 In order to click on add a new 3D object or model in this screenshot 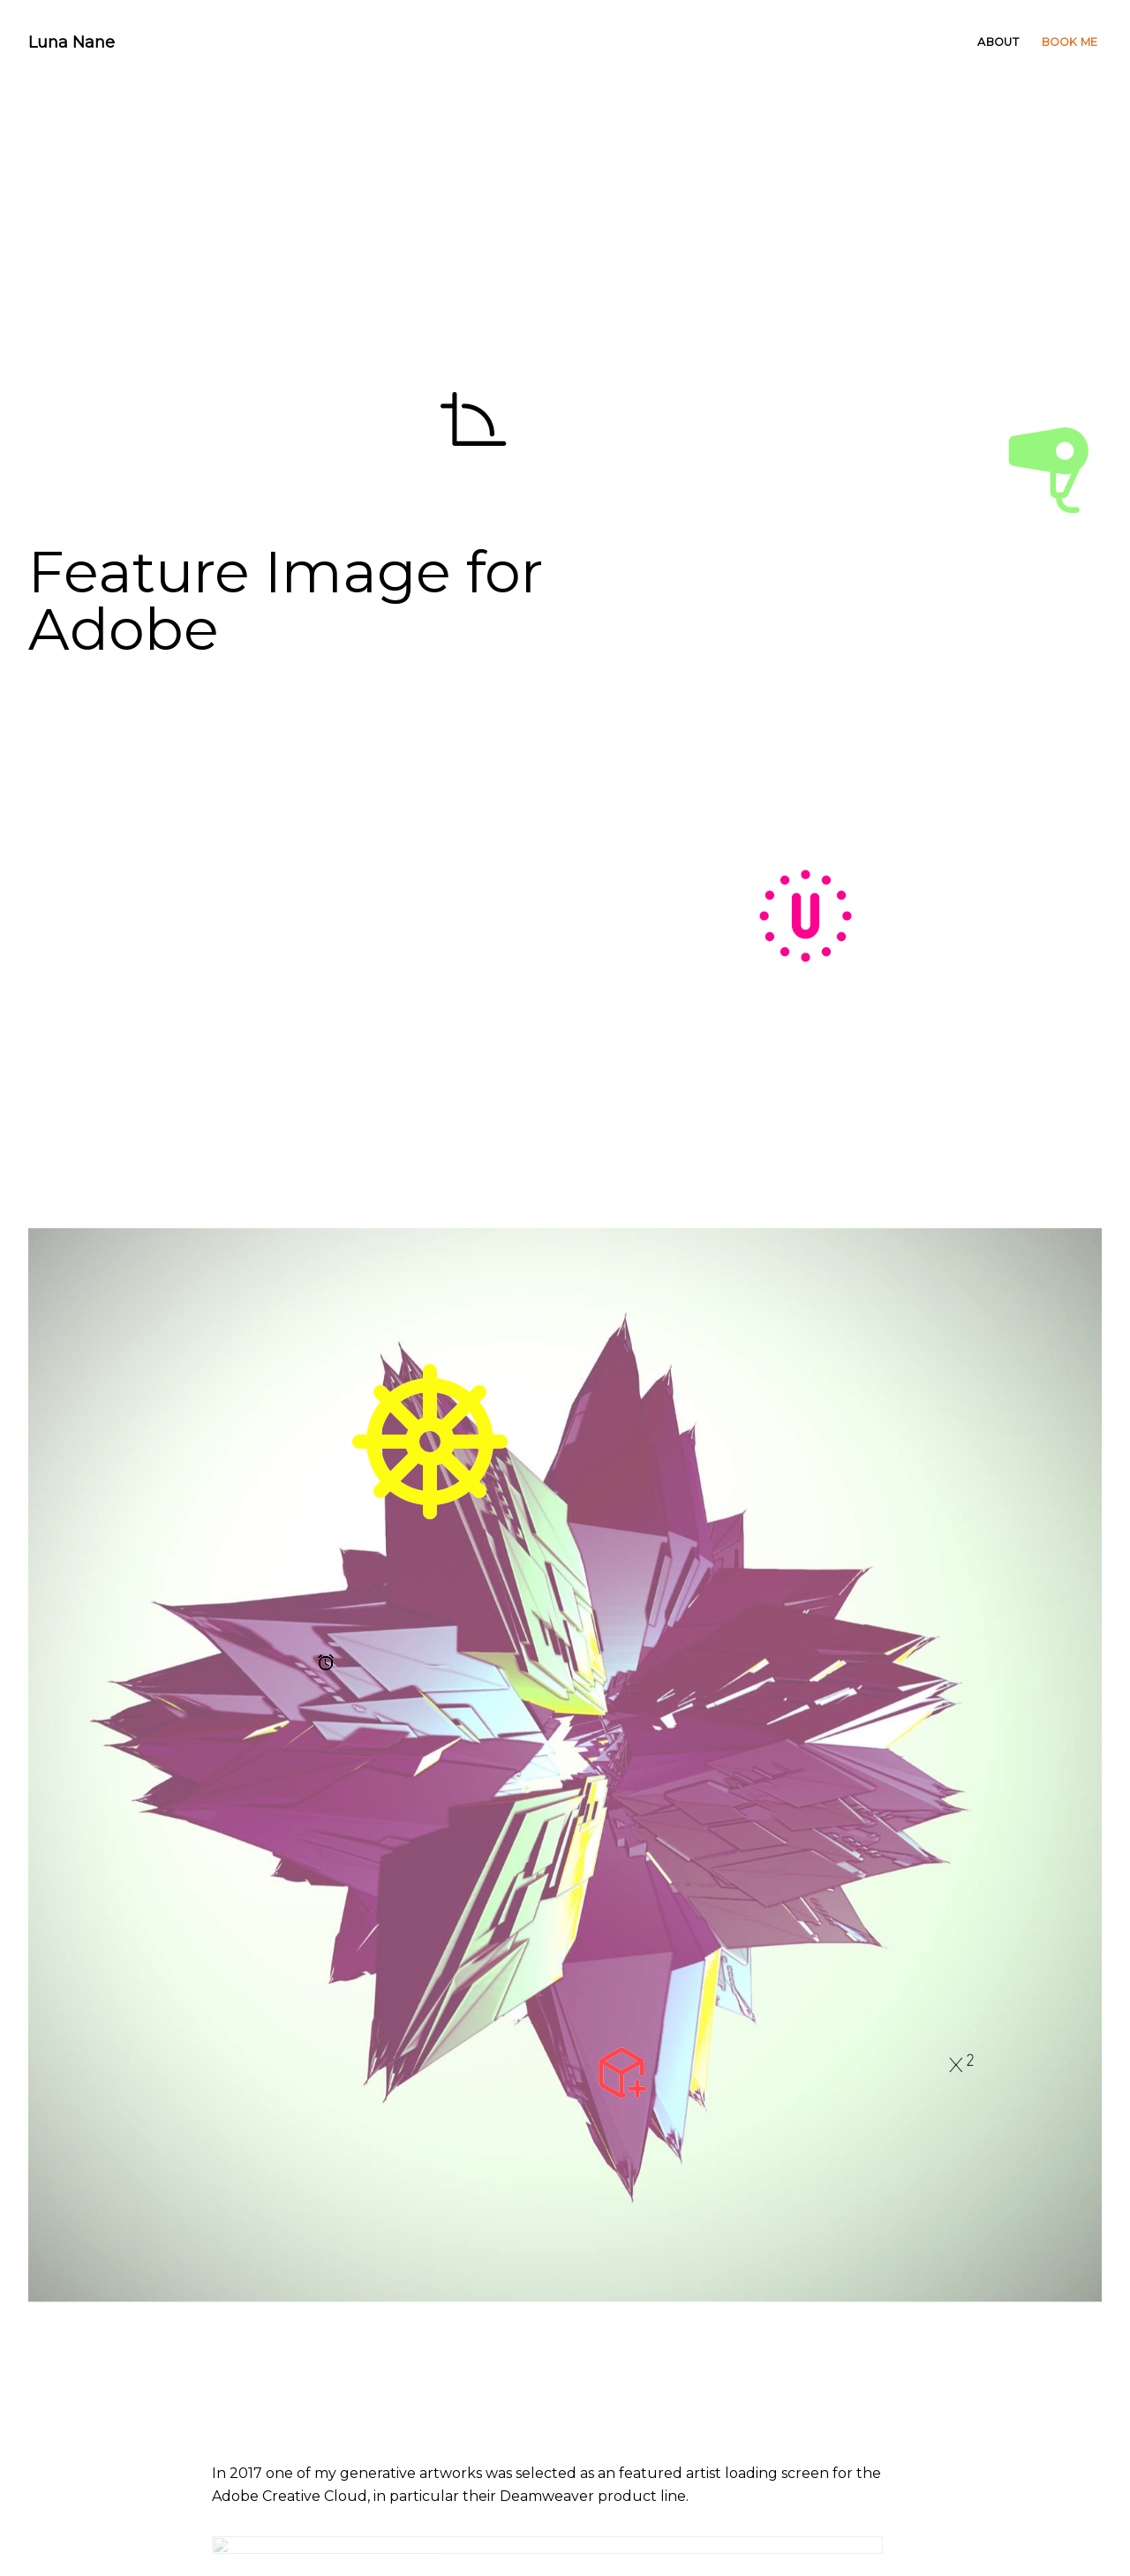, I will do `click(622, 2073)`.